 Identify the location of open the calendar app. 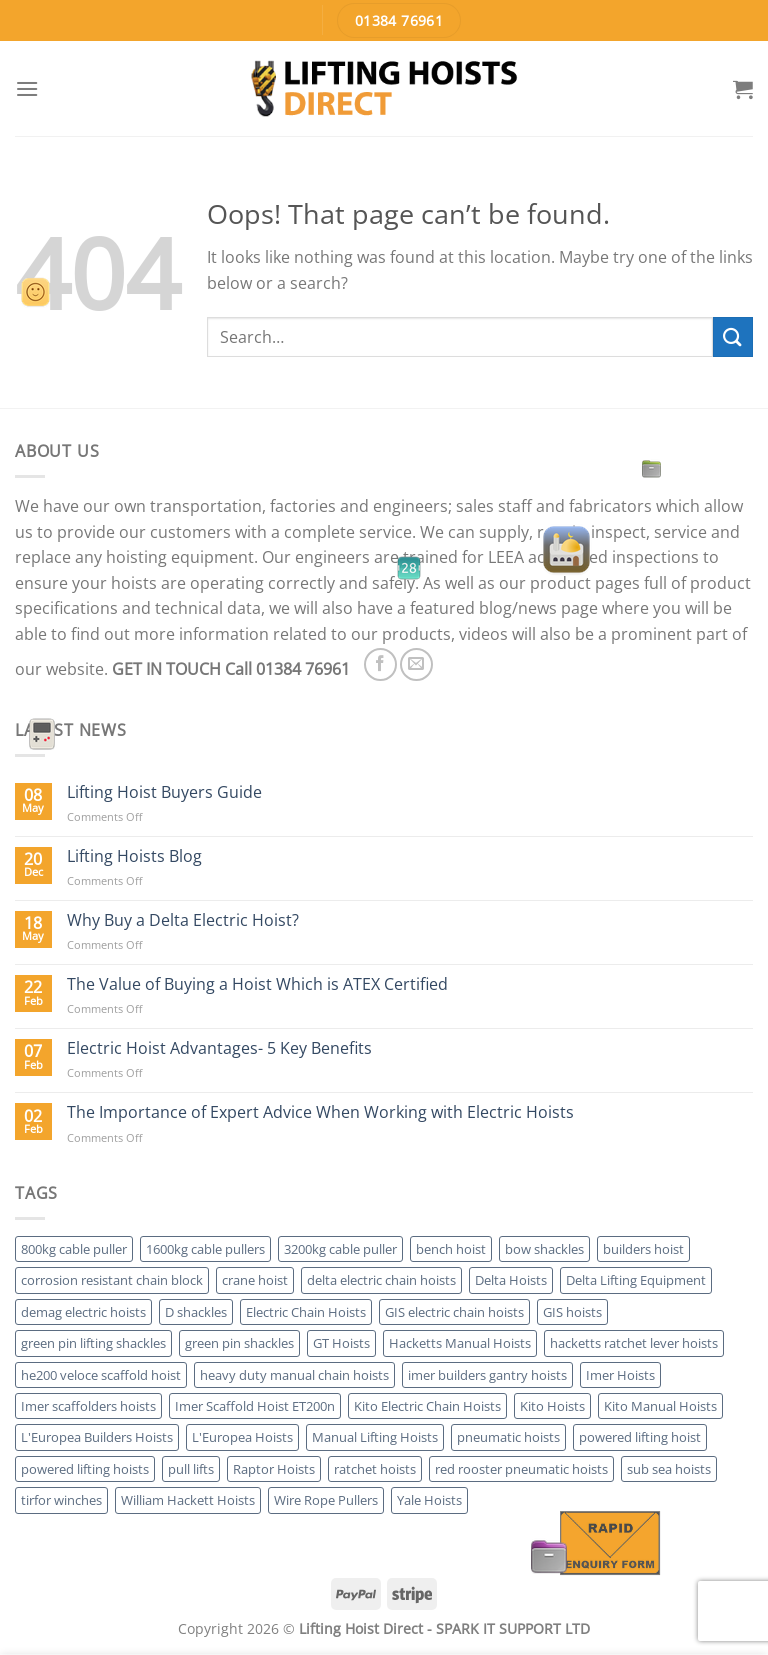
(409, 568).